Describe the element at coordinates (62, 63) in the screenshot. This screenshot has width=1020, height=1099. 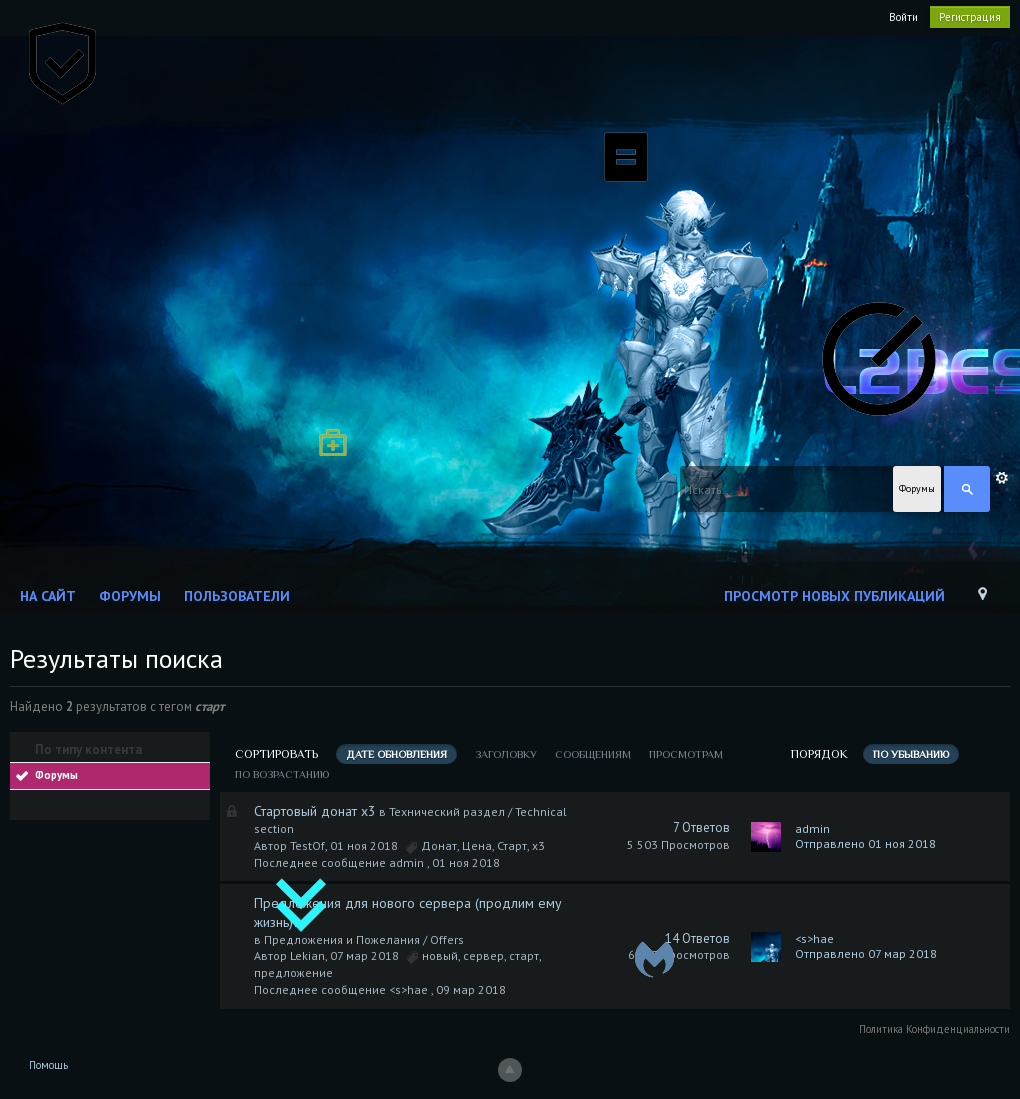
I see `indicates verified security or protection status` at that location.